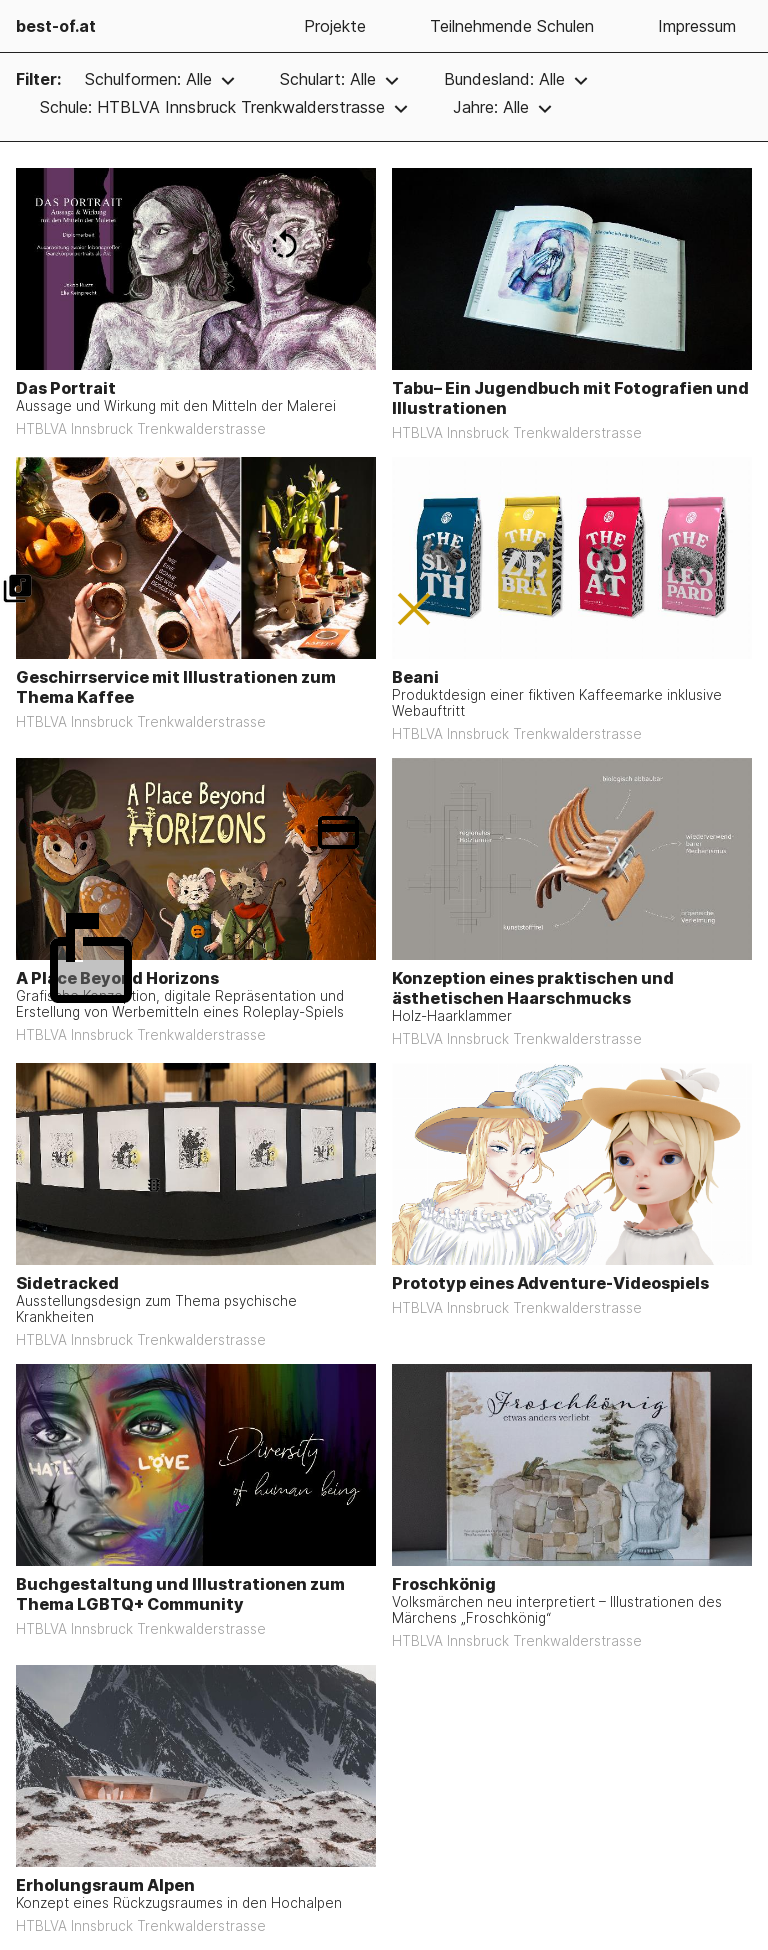 This screenshot has height=1950, width=768. Describe the element at coordinates (154, 1185) in the screenshot. I see `view traffic conditions on map` at that location.